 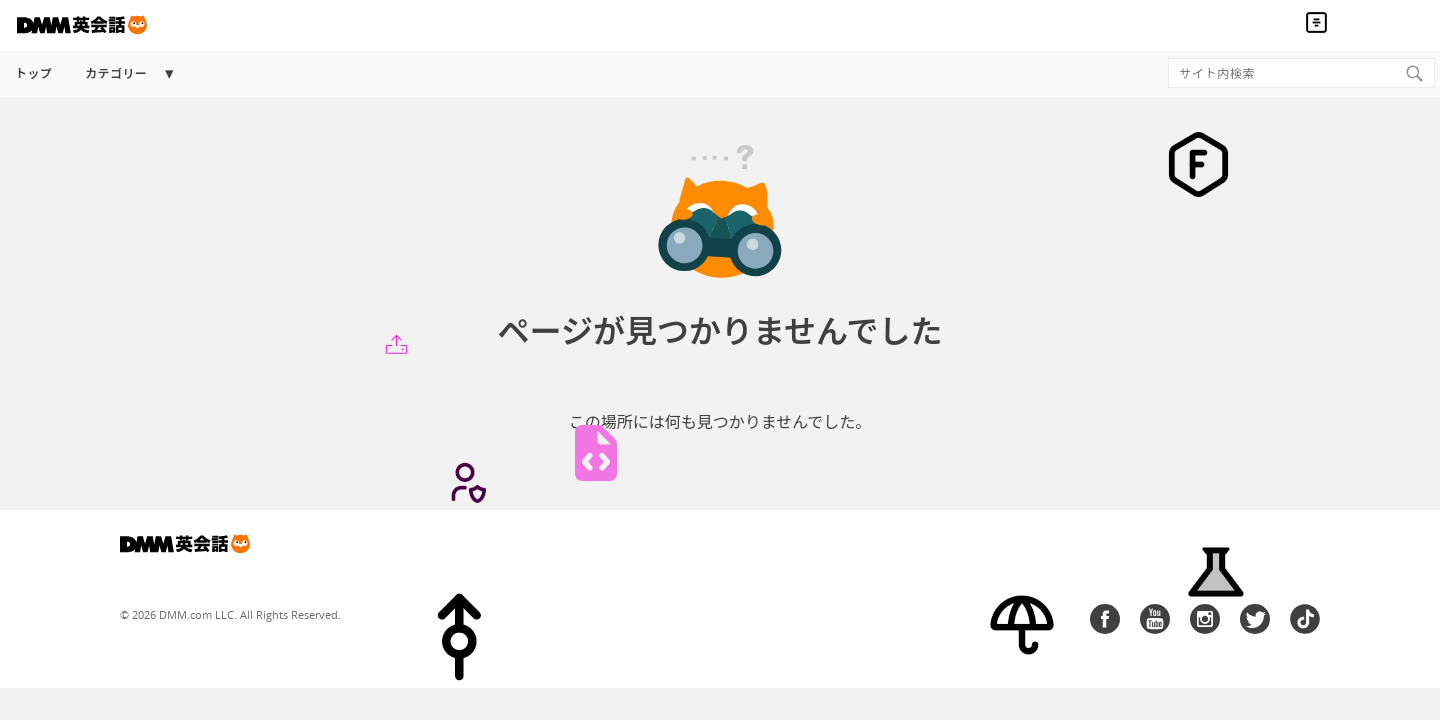 What do you see at coordinates (1216, 572) in the screenshot?
I see `access science or laboratory features` at bounding box center [1216, 572].